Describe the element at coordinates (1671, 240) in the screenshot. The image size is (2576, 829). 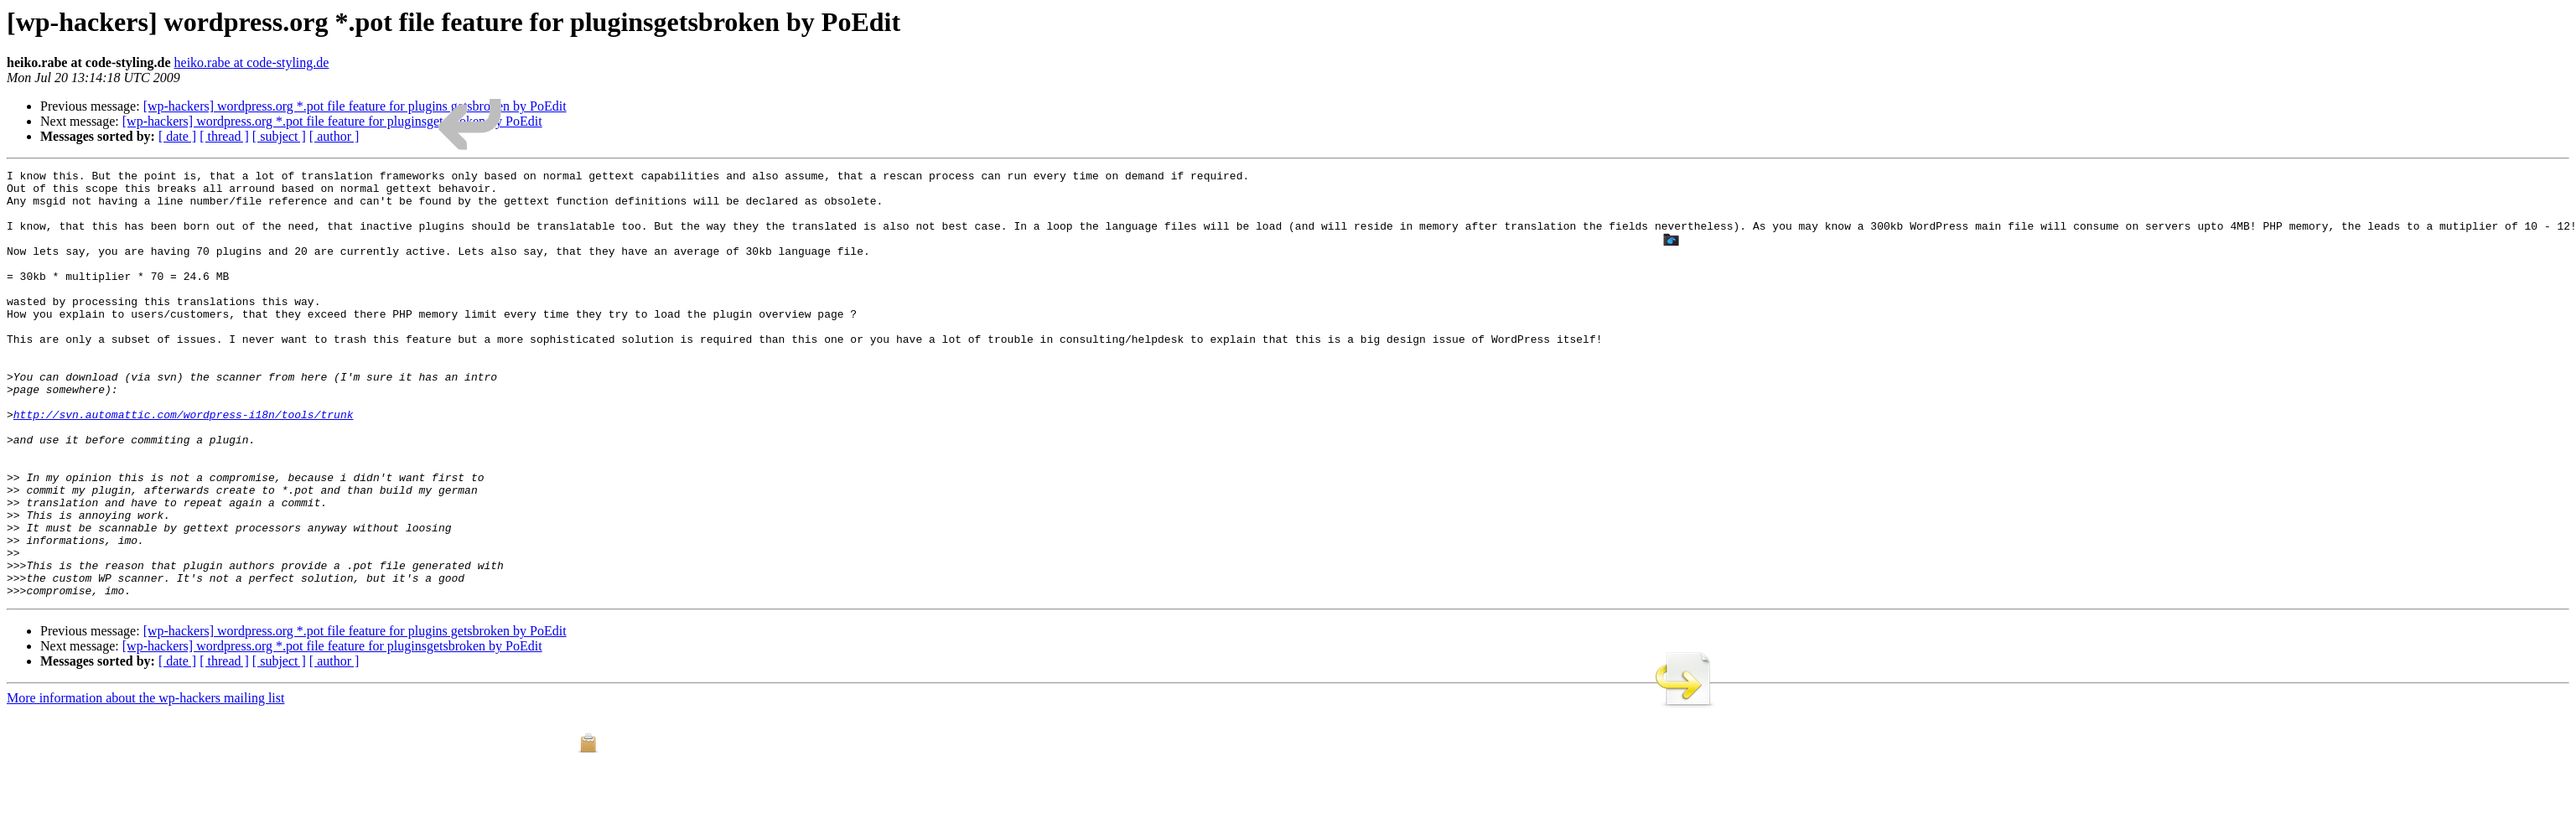
I see `open garuda linux system folder` at that location.